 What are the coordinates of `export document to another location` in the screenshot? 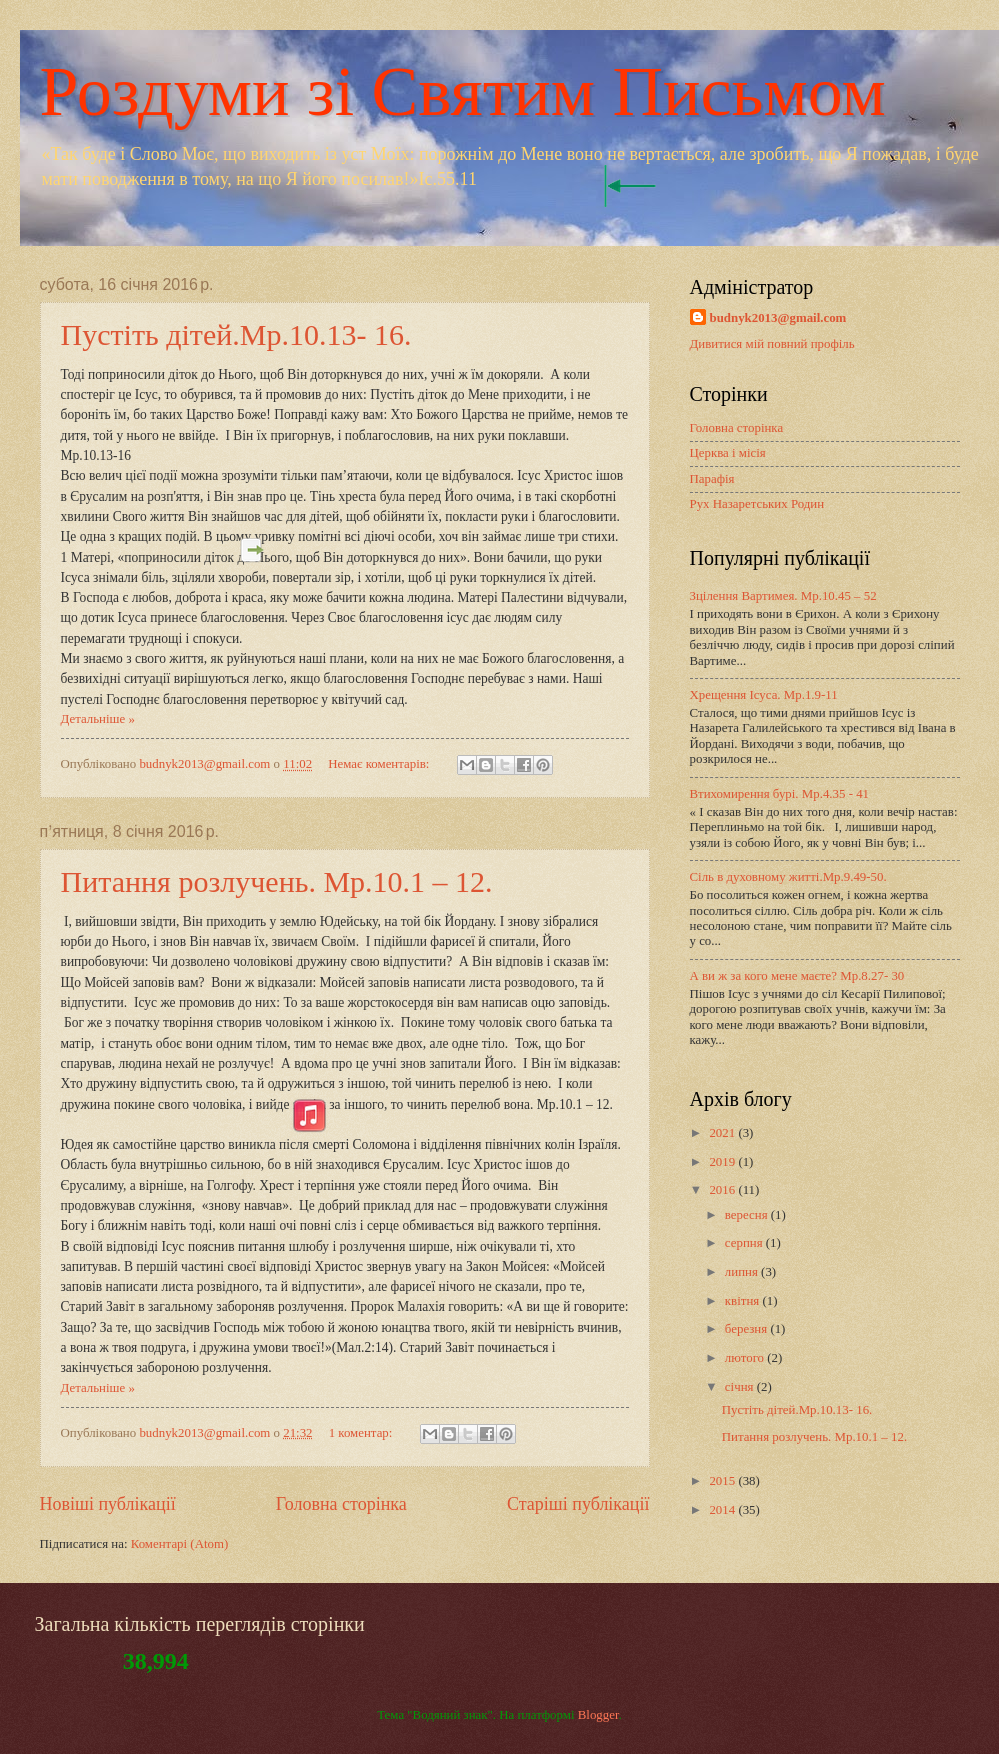 It's located at (251, 550).